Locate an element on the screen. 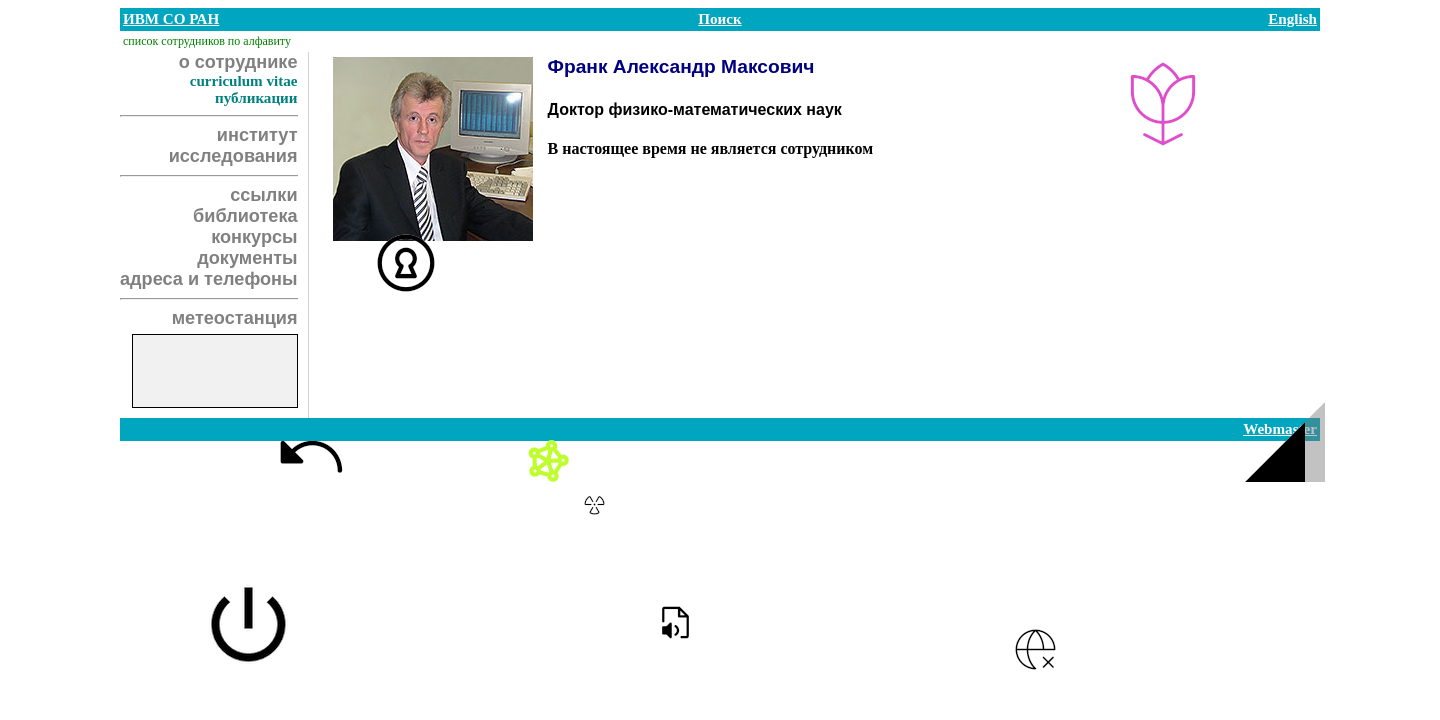 This screenshot has width=1440, height=720. indicates current cellular network signal strength is located at coordinates (1285, 442).